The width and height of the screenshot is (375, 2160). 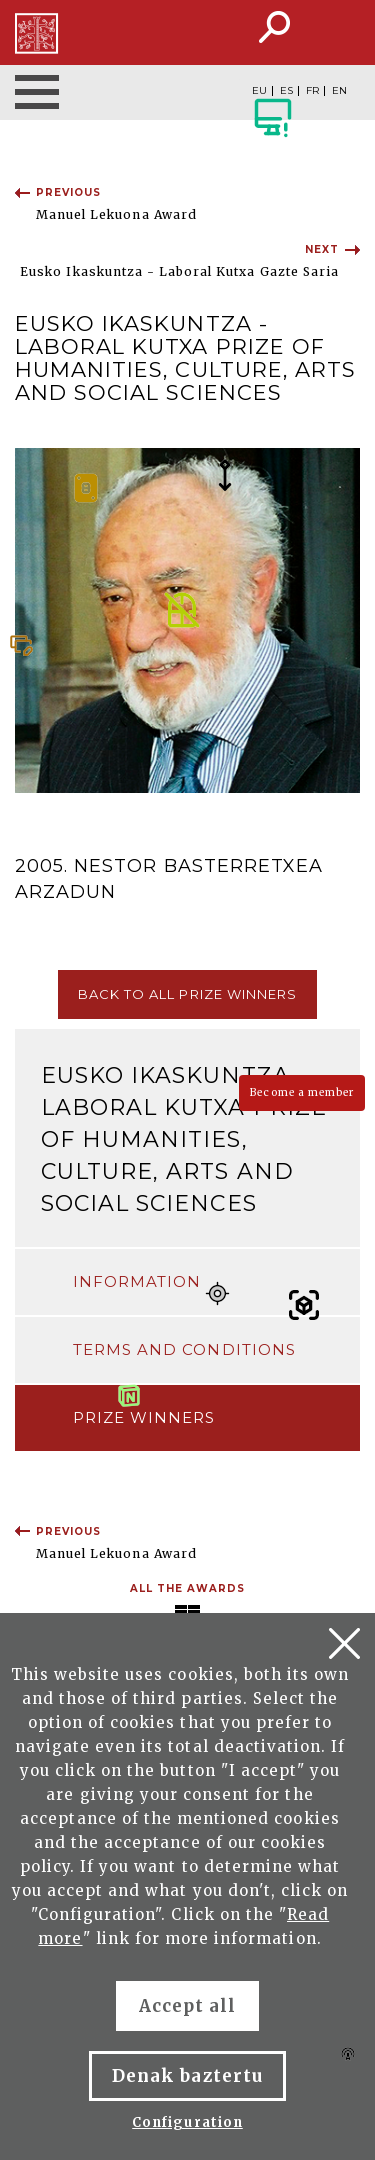 What do you see at coordinates (225, 475) in the screenshot?
I see `move item down in a list or sequence` at bounding box center [225, 475].